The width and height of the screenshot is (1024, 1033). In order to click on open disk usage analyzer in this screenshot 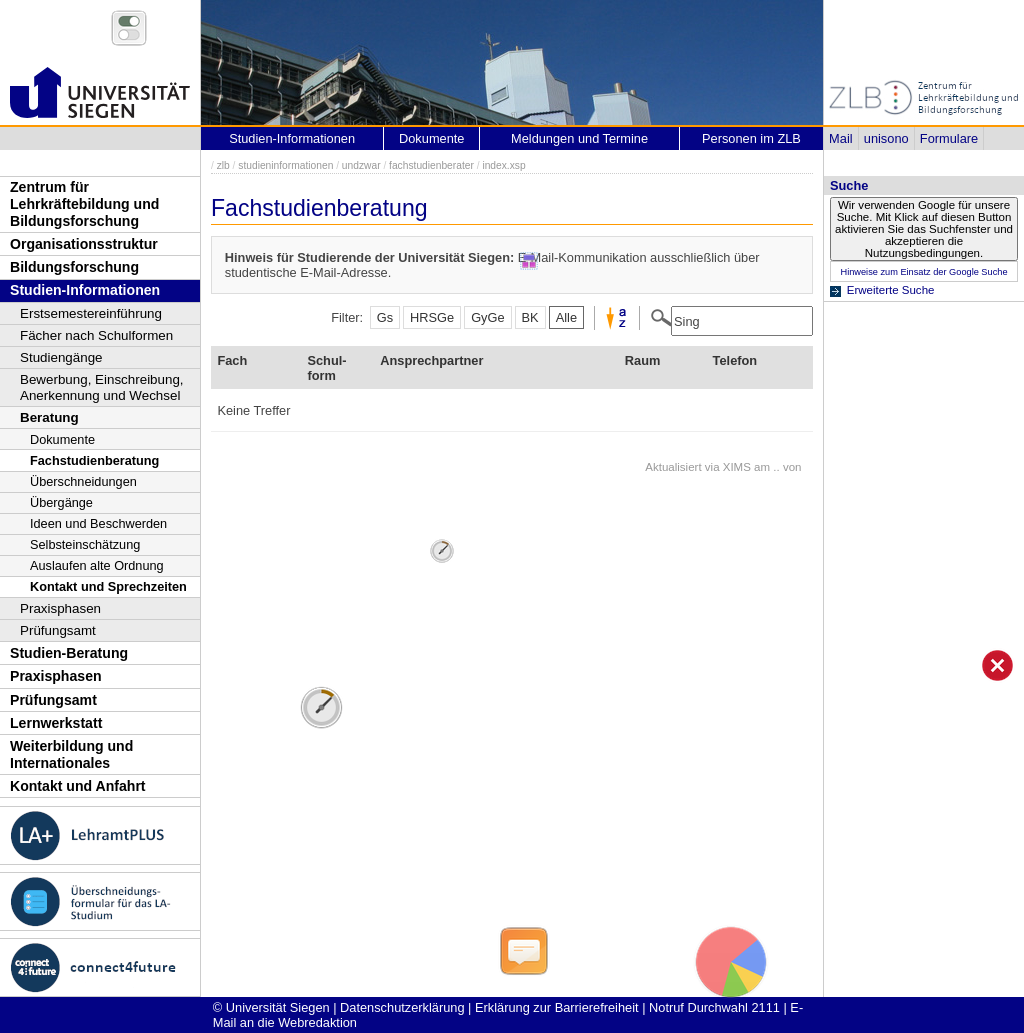, I will do `click(731, 962)`.